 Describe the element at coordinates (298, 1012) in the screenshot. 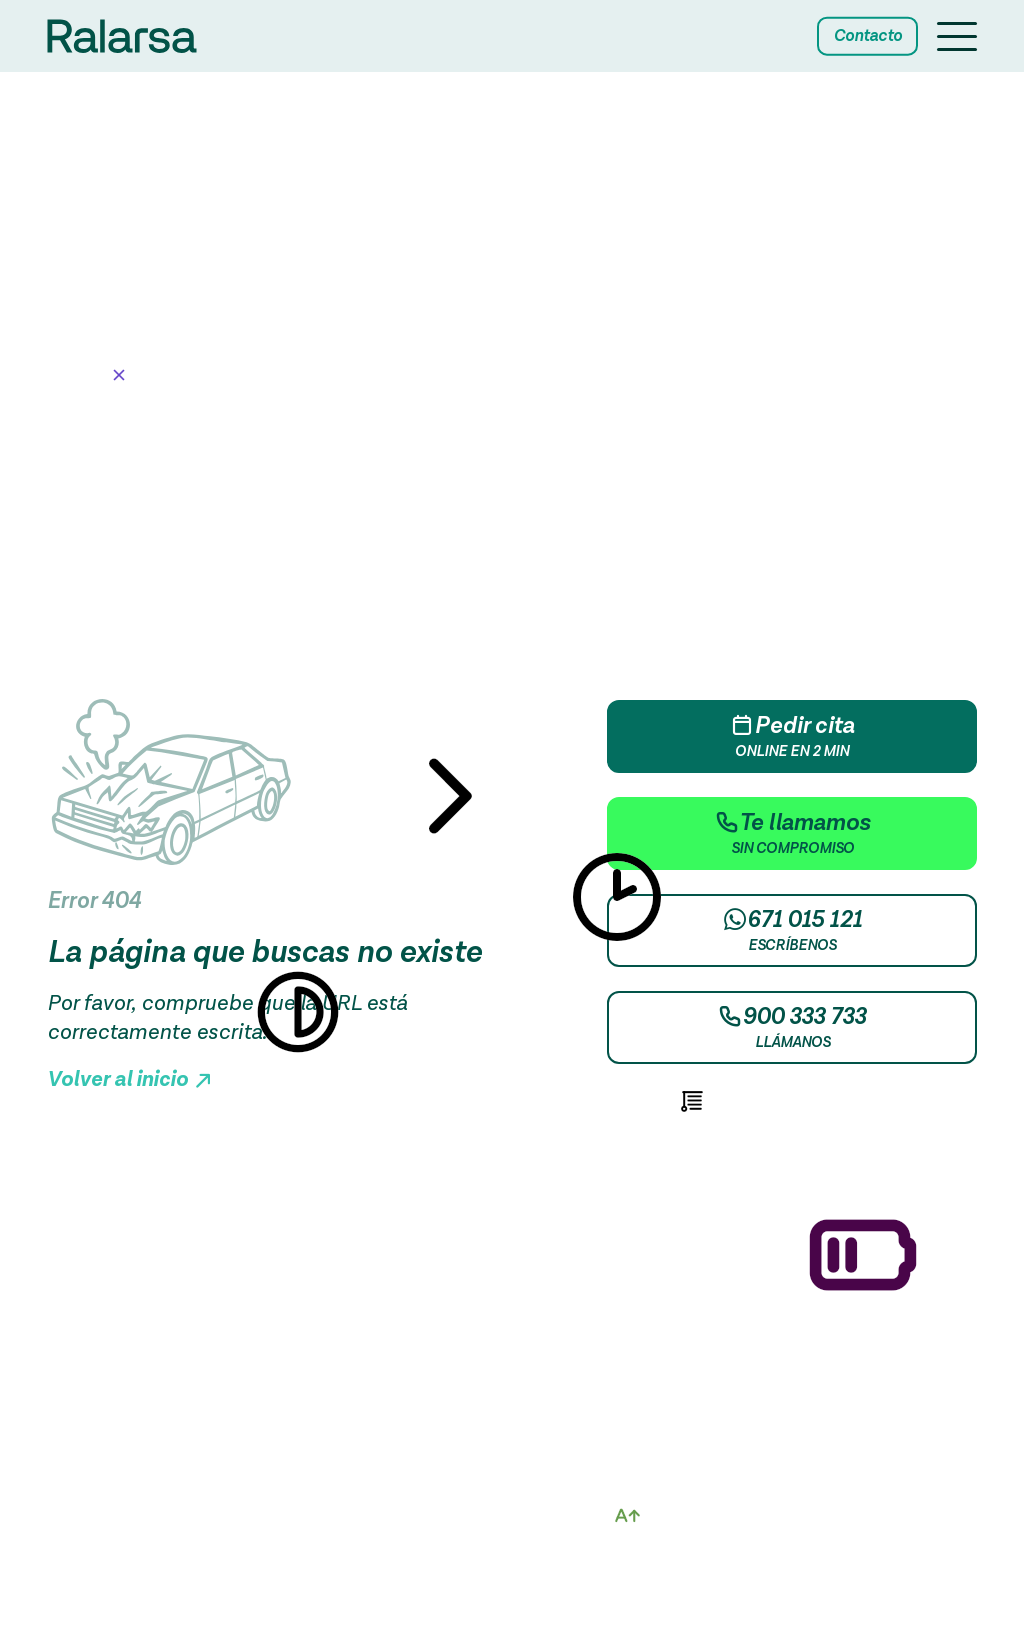

I see `adjust display contrast settings` at that location.